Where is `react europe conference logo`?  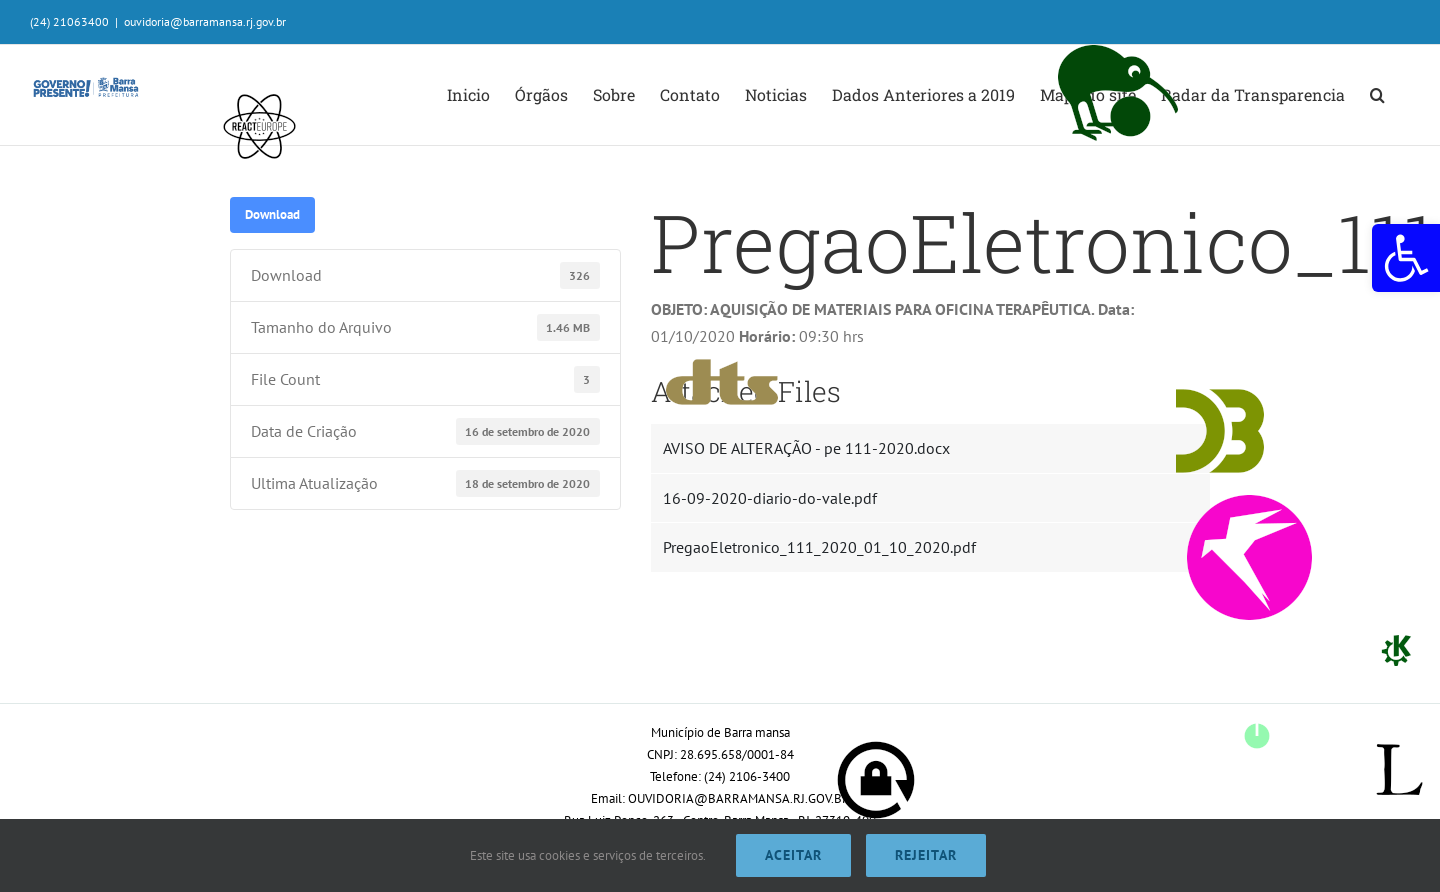
react europe conference logo is located at coordinates (259, 126).